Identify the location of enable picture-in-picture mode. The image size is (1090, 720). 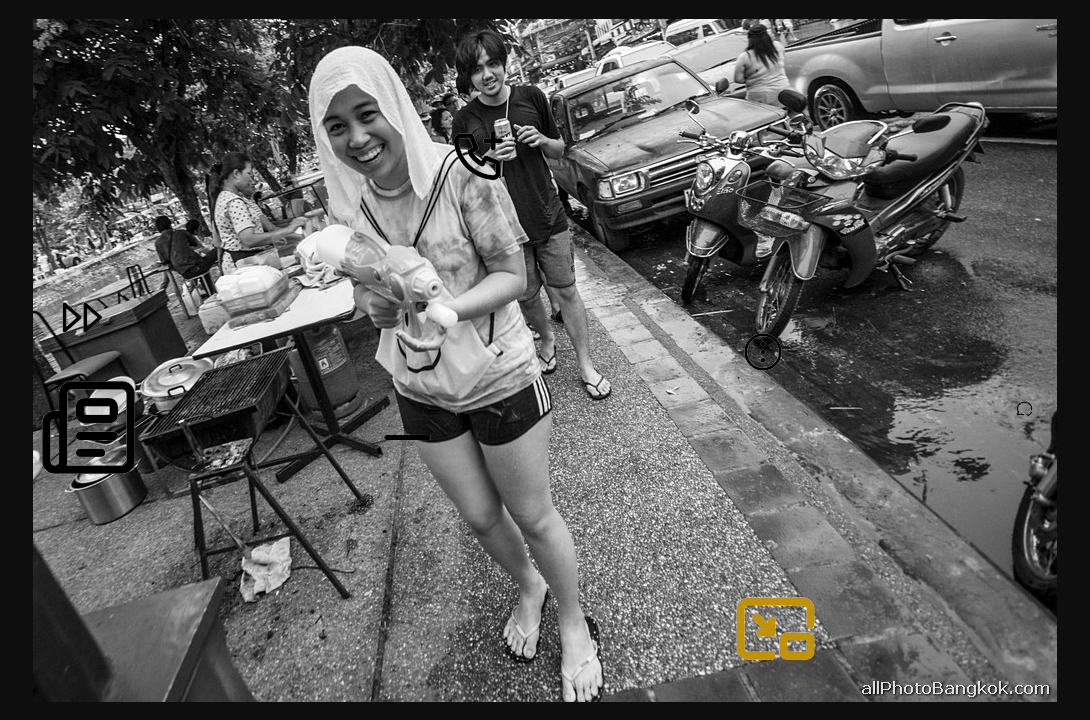
(775, 628).